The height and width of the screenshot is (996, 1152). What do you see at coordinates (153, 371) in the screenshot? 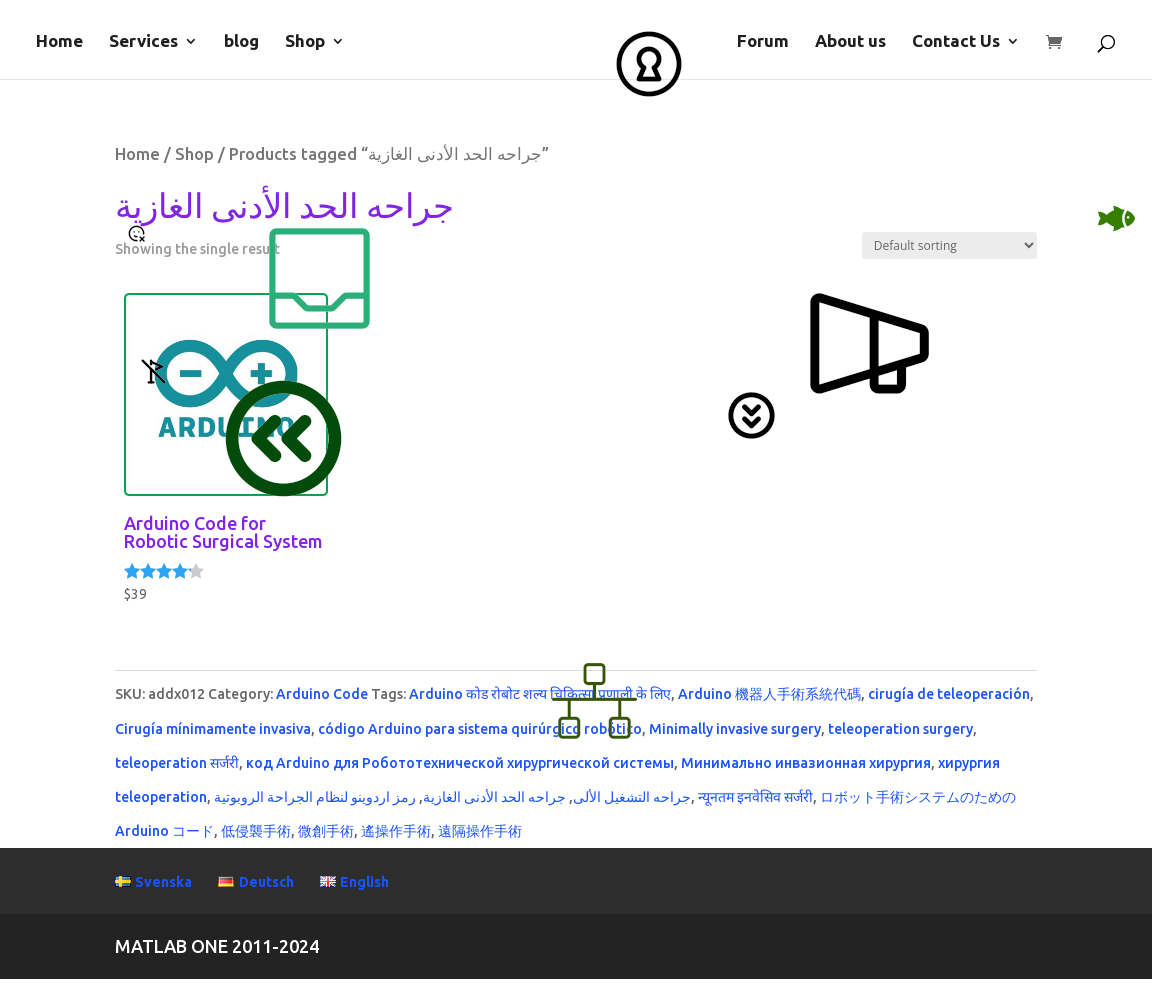
I see `disable or remove a flag marker` at bounding box center [153, 371].